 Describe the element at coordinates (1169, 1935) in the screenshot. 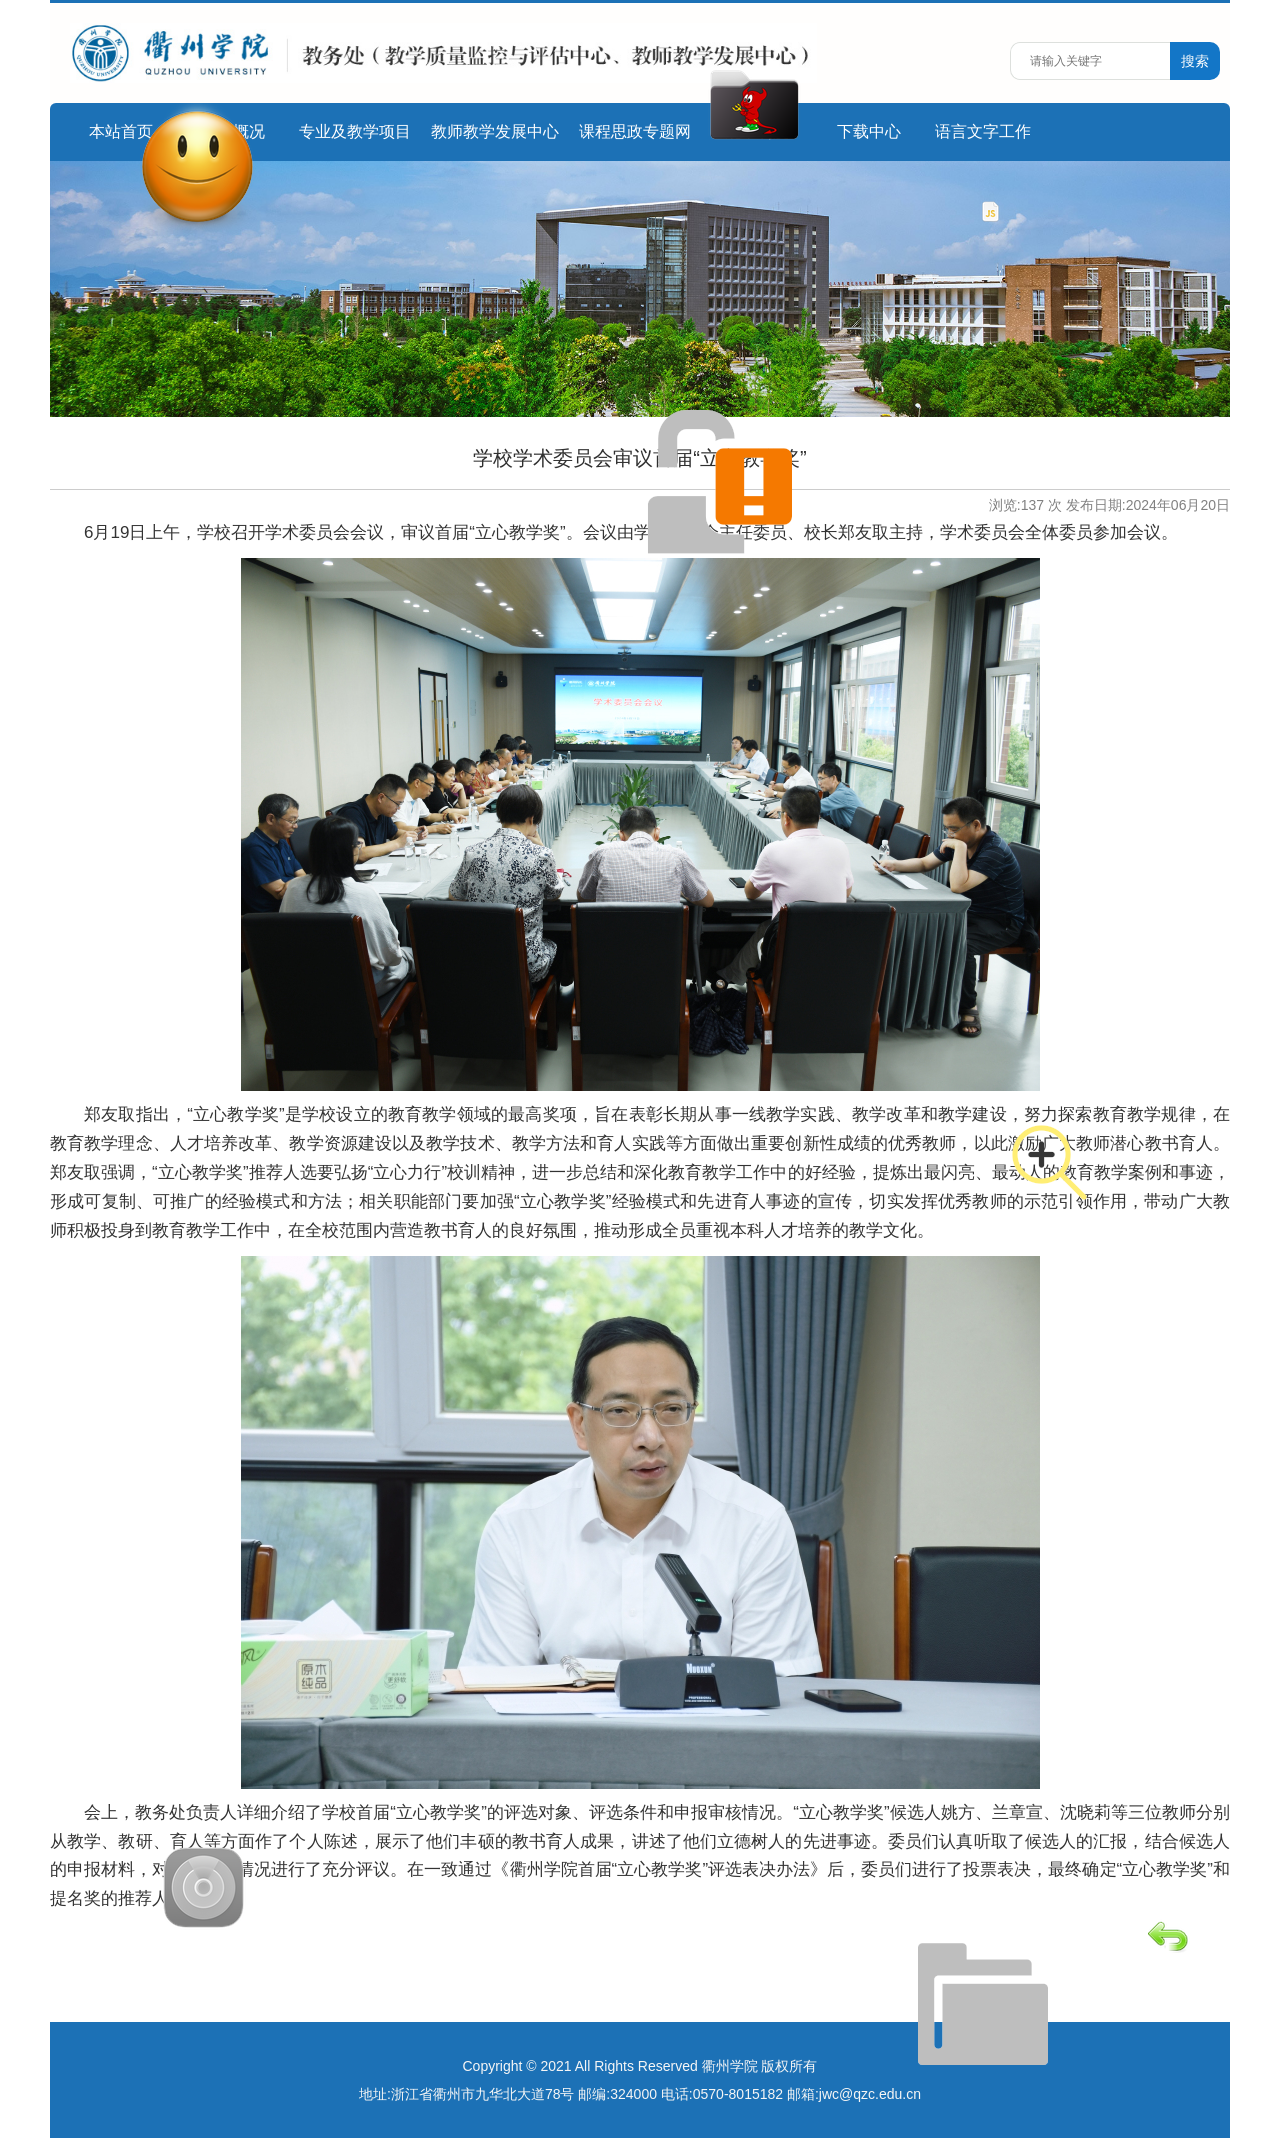

I see `redo the last undone action` at that location.